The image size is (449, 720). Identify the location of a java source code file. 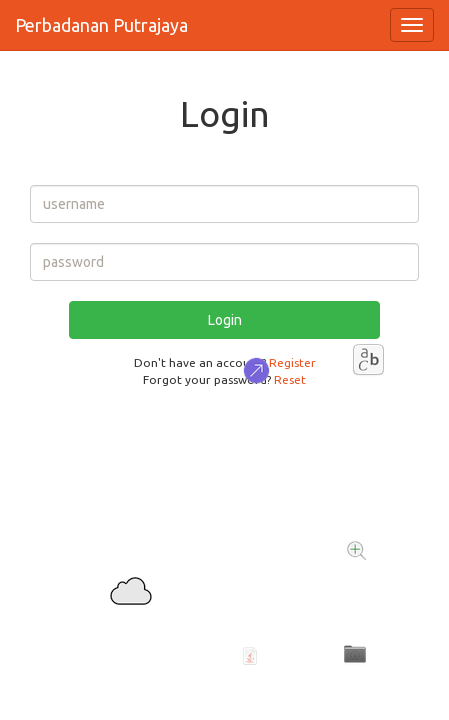
(250, 656).